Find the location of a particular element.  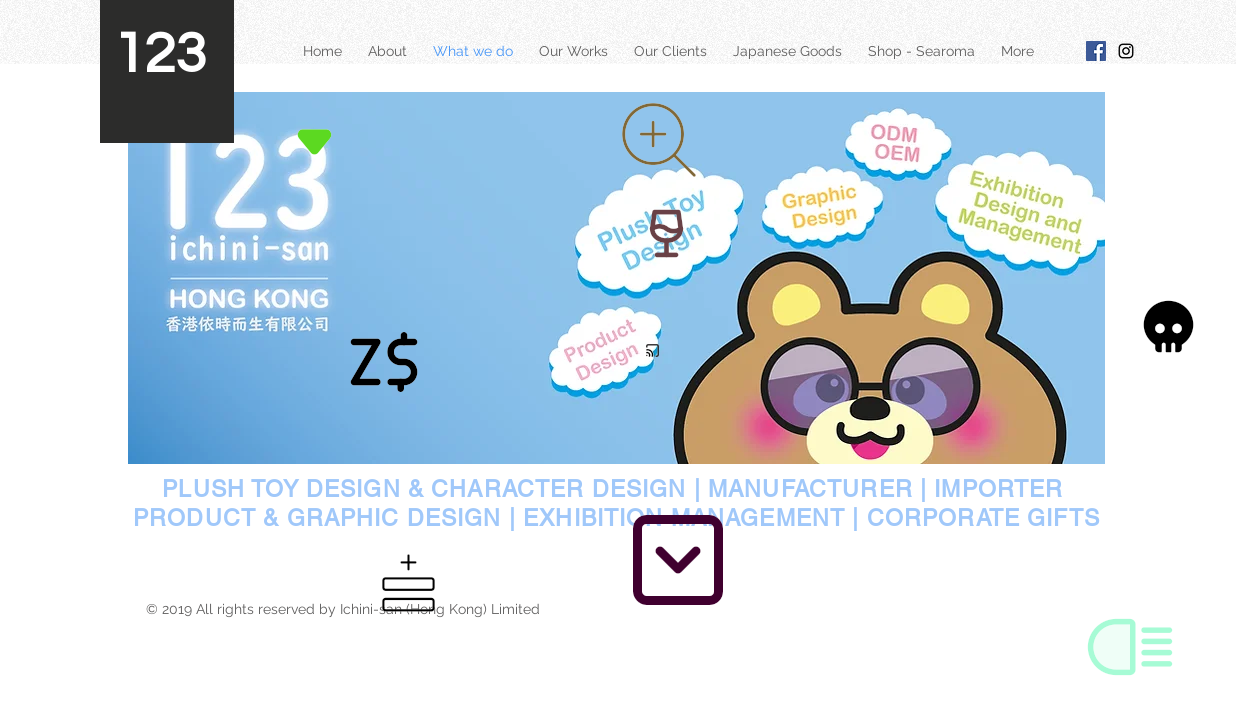

zoom in on content is located at coordinates (659, 140).